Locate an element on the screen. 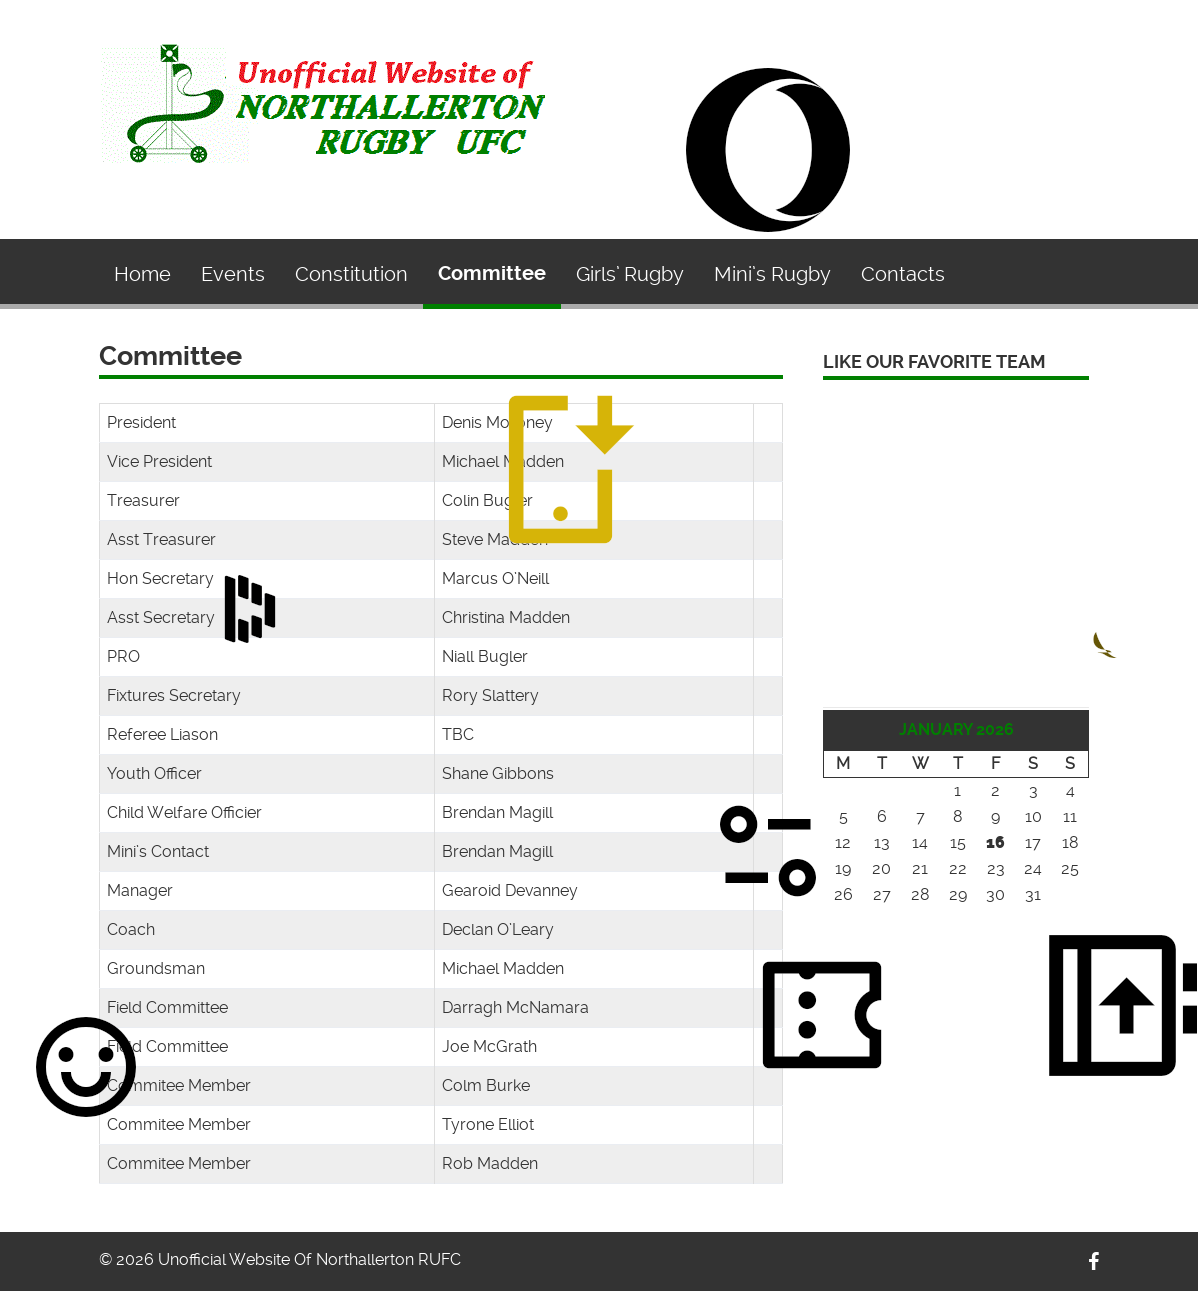 Image resolution: width=1198 pixels, height=1291 pixels. add a reaction or emoji to a message is located at coordinates (86, 1067).